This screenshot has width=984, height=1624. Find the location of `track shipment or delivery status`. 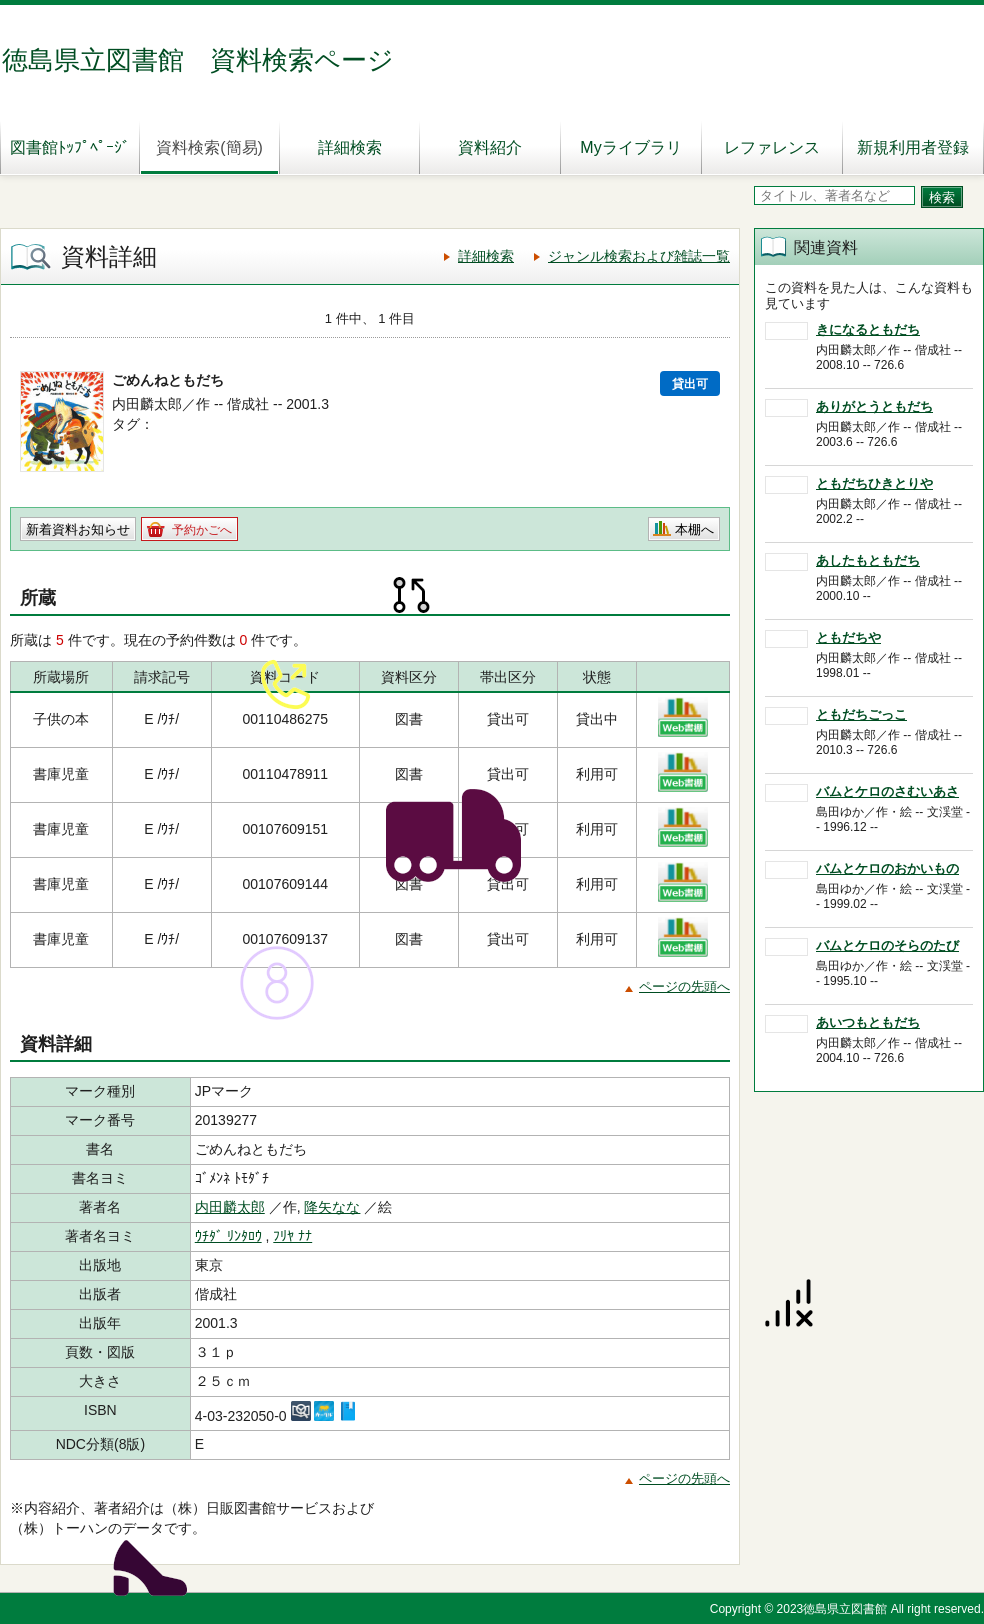

track shipment or delivery status is located at coordinates (453, 835).